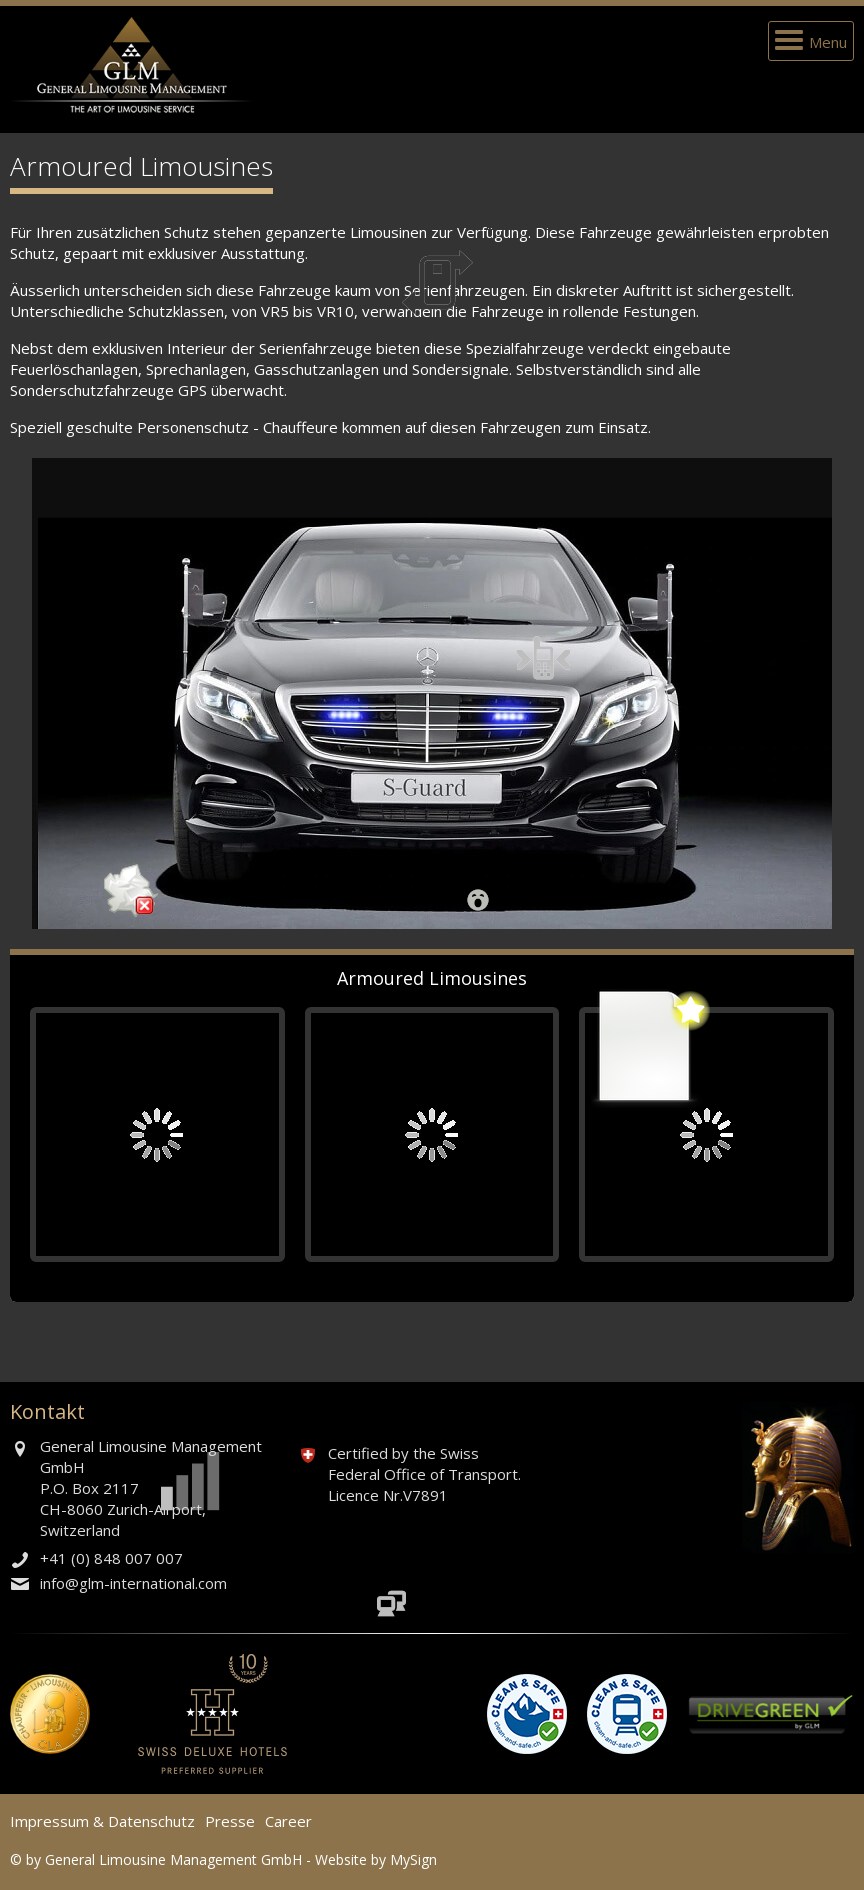 The width and height of the screenshot is (864, 1890). I want to click on indicates active cellular network connection, so click(543, 659).